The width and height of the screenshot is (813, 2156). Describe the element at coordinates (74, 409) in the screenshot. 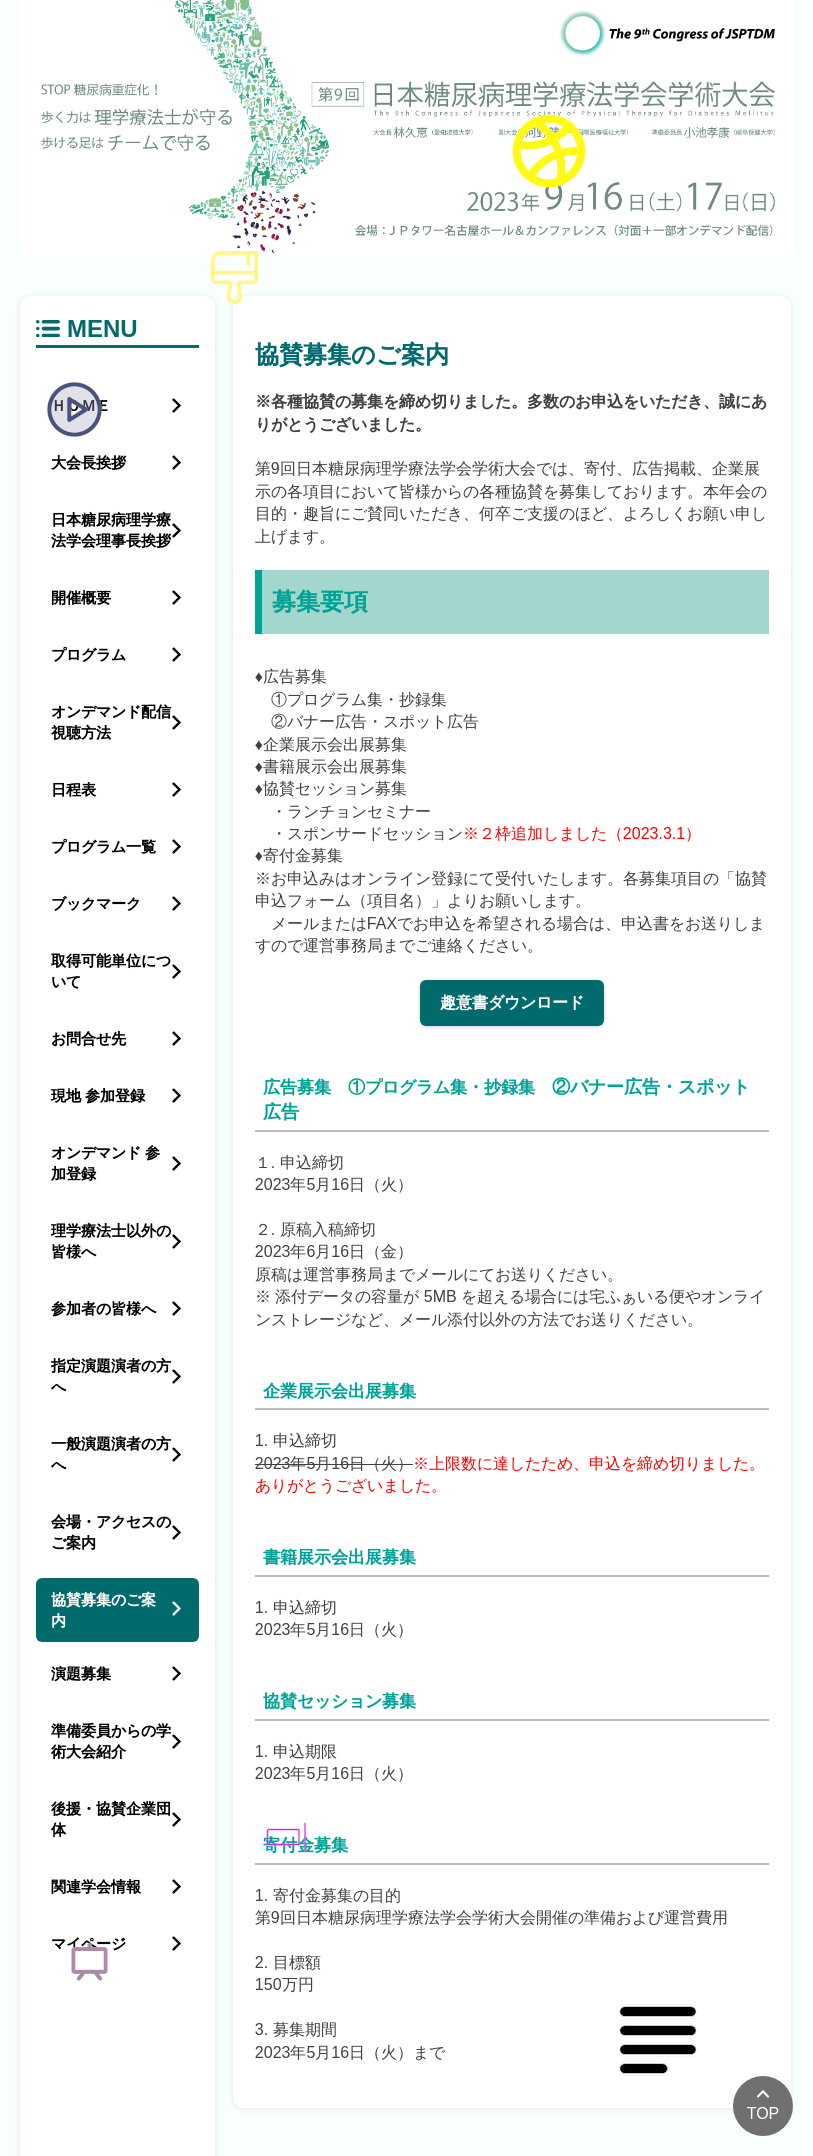

I see `play media or video content` at that location.